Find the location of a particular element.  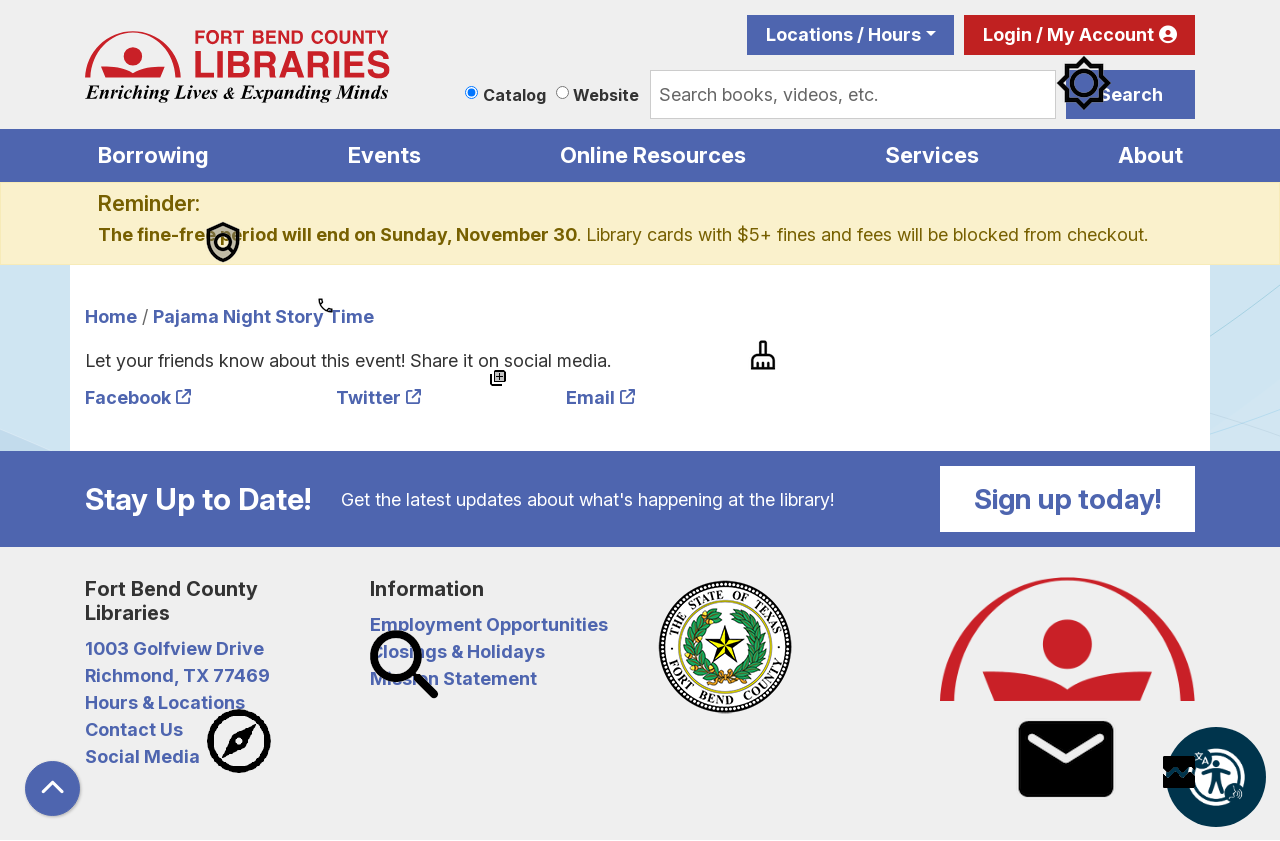

add a new photo to your collection is located at coordinates (498, 378).